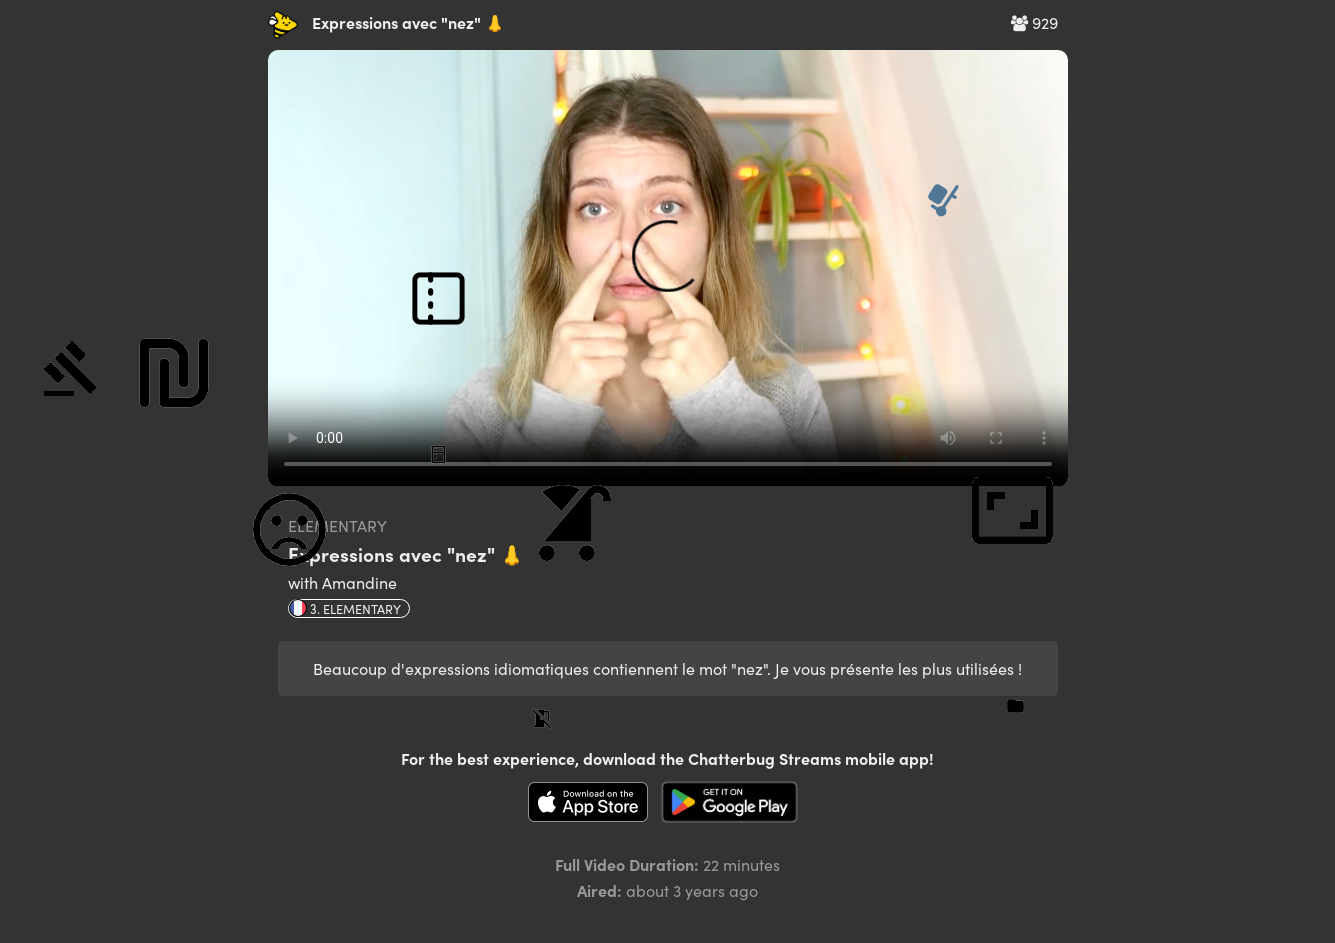 This screenshot has width=1335, height=943. What do you see at coordinates (71, 368) in the screenshot?
I see `access legal or terms of service information` at bounding box center [71, 368].